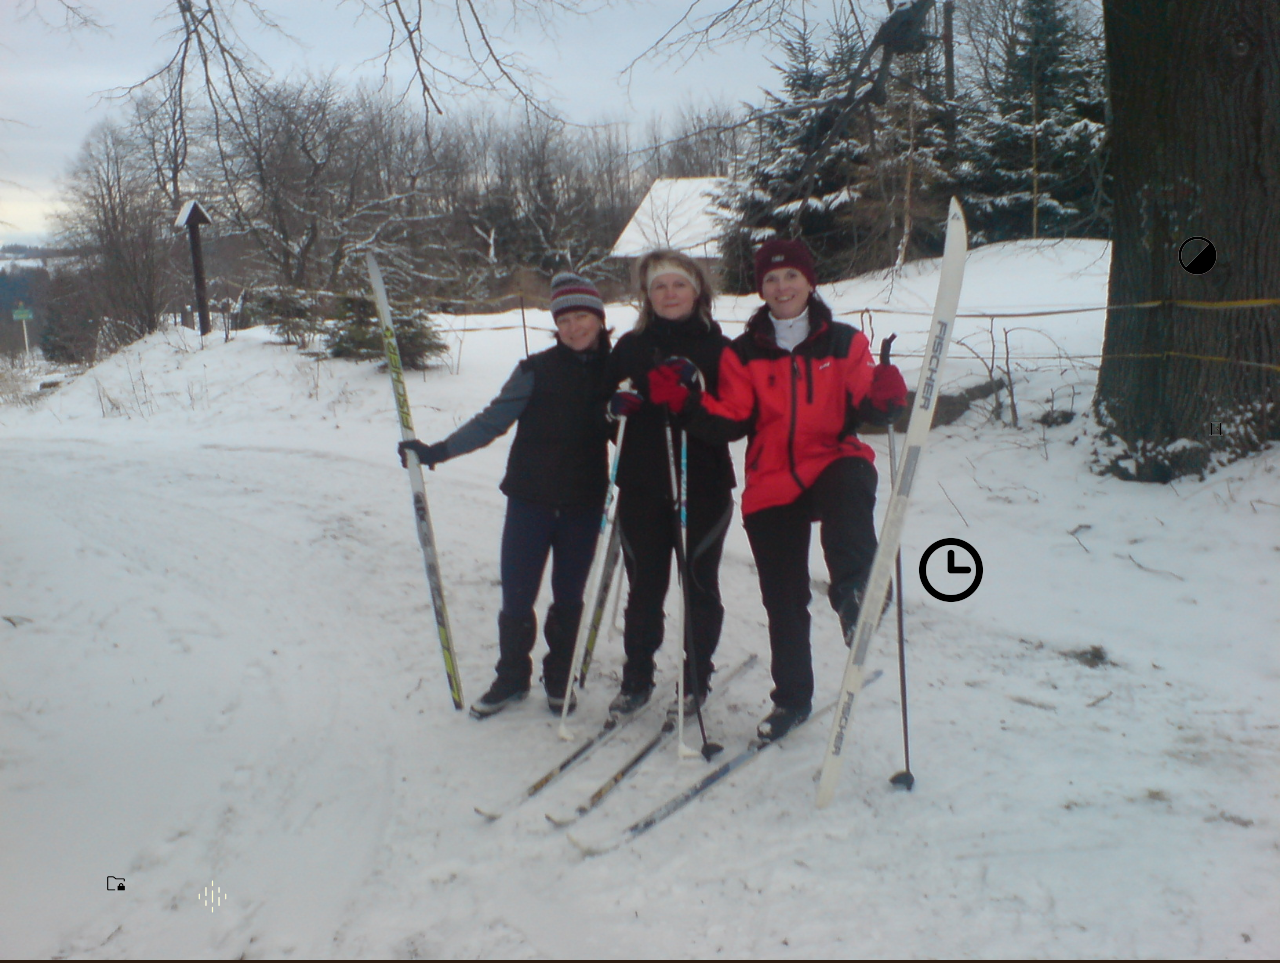 The width and height of the screenshot is (1280, 963). I want to click on toggle contrast or dark/light mode, so click(1197, 255).